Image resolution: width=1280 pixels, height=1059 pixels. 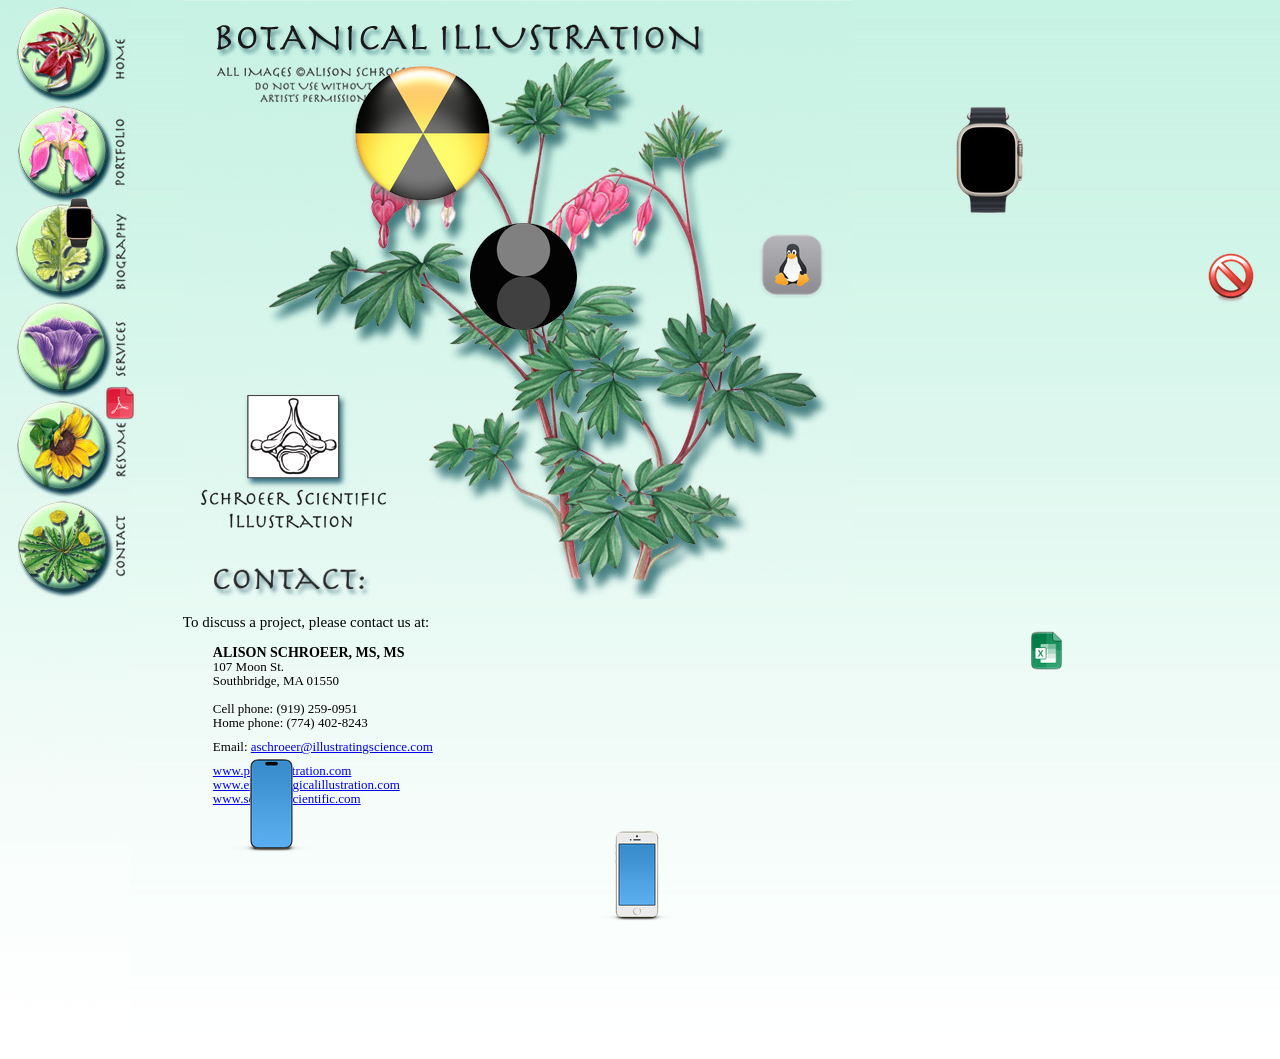 I want to click on open an excel spreadsheet file, so click(x=1046, y=650).